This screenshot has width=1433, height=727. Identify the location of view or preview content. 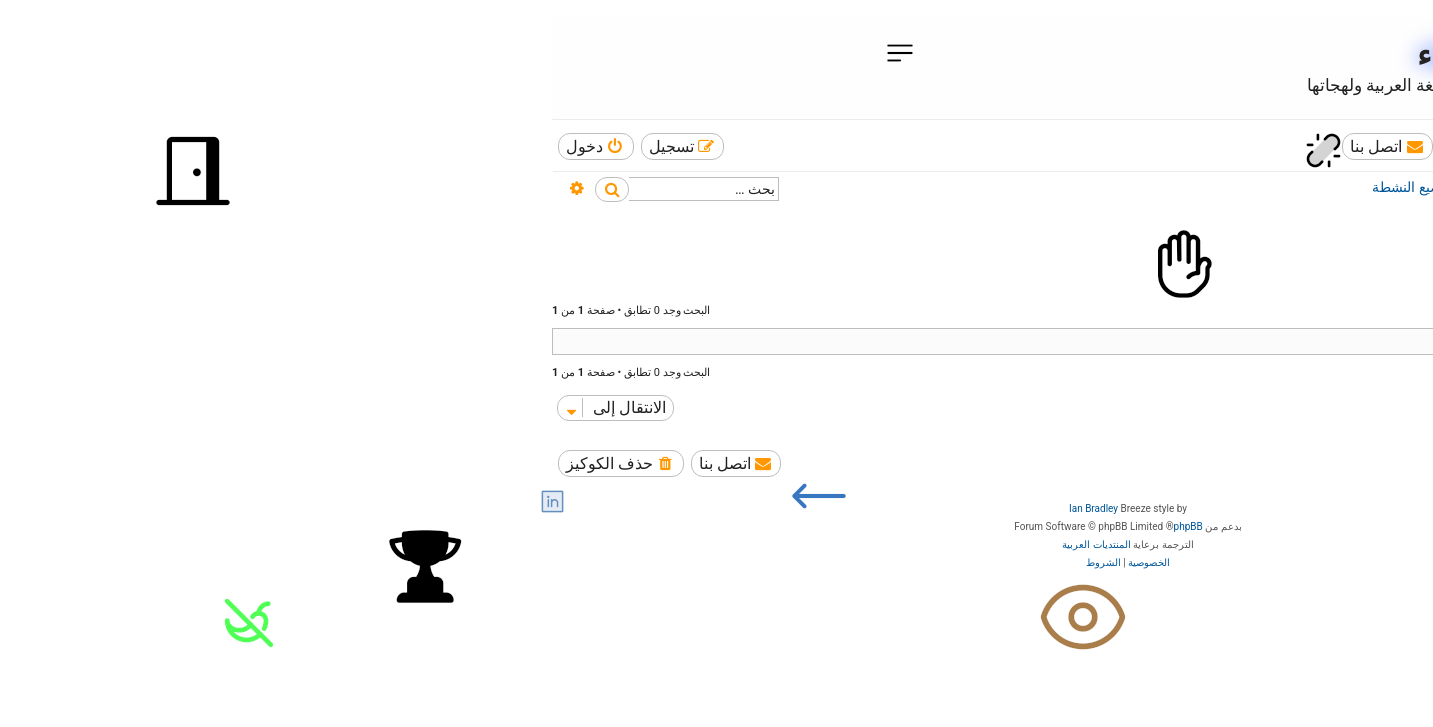
(1083, 617).